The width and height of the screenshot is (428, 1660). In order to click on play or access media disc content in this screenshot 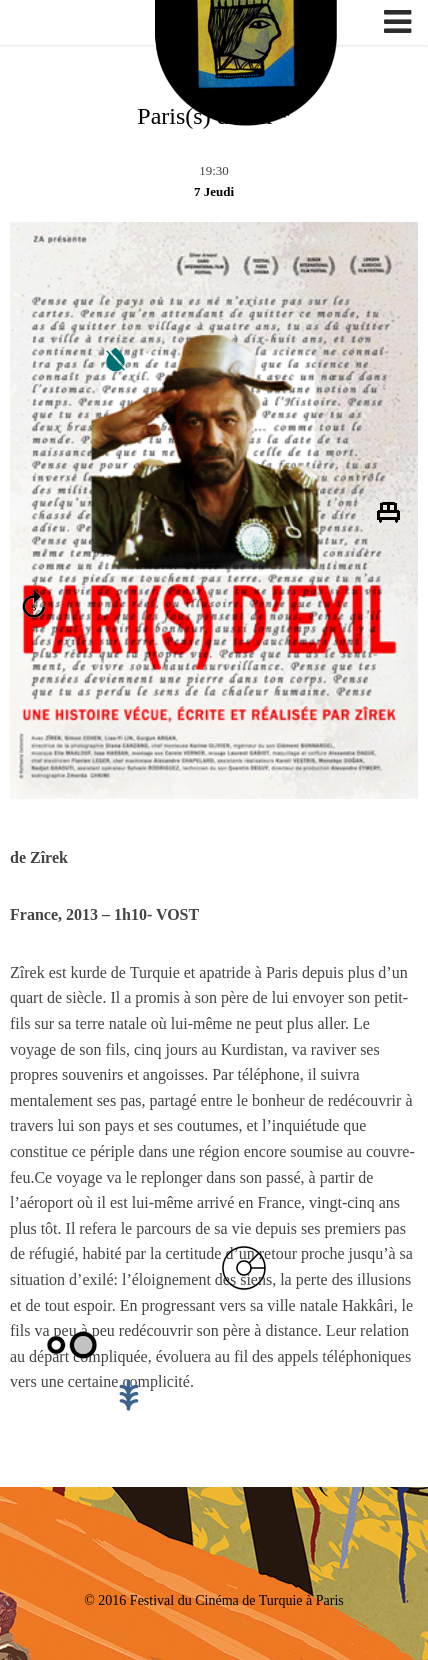, I will do `click(244, 1268)`.